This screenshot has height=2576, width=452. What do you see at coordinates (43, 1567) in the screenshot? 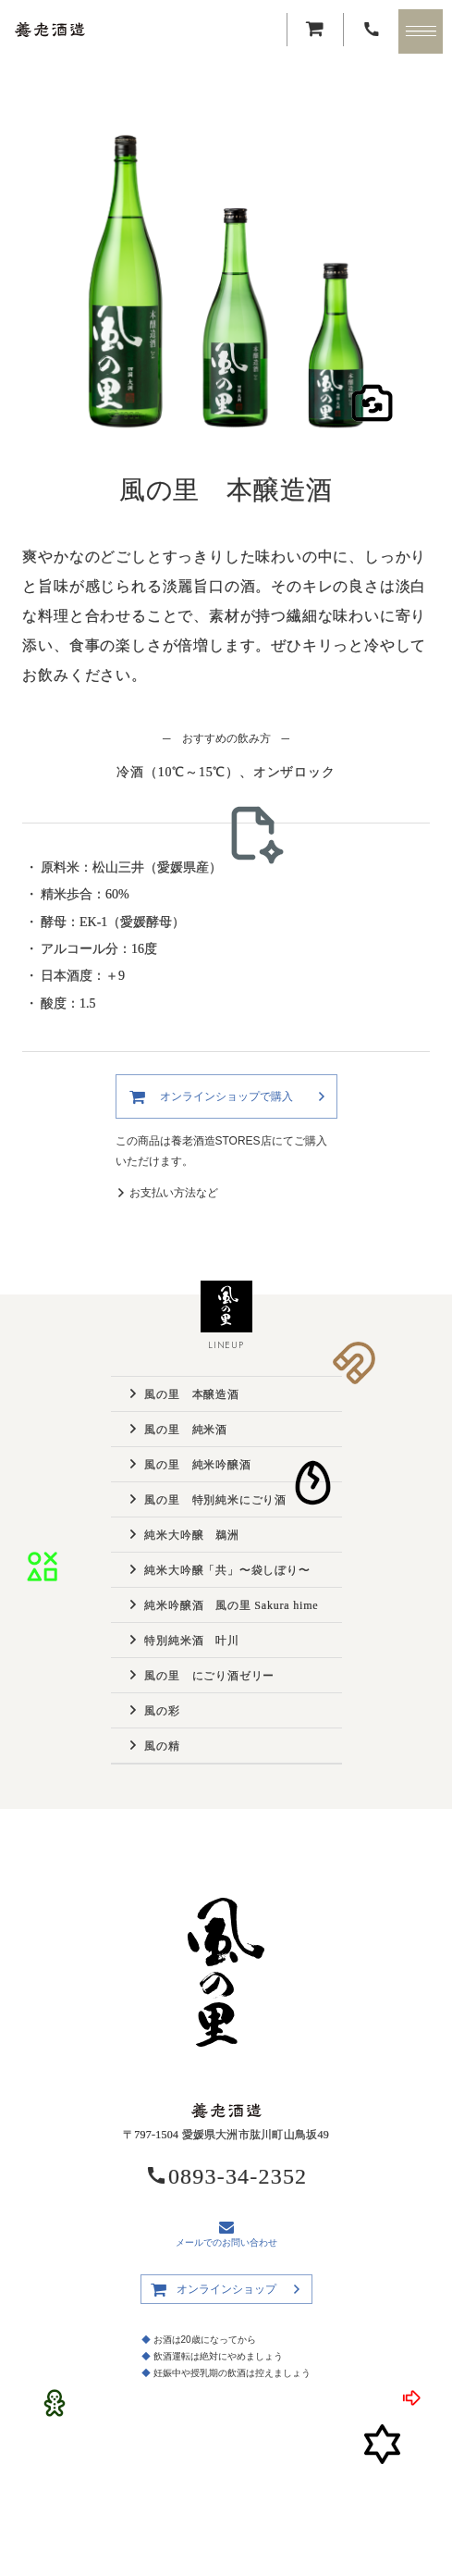
I see `browse icon library or icon picker` at bounding box center [43, 1567].